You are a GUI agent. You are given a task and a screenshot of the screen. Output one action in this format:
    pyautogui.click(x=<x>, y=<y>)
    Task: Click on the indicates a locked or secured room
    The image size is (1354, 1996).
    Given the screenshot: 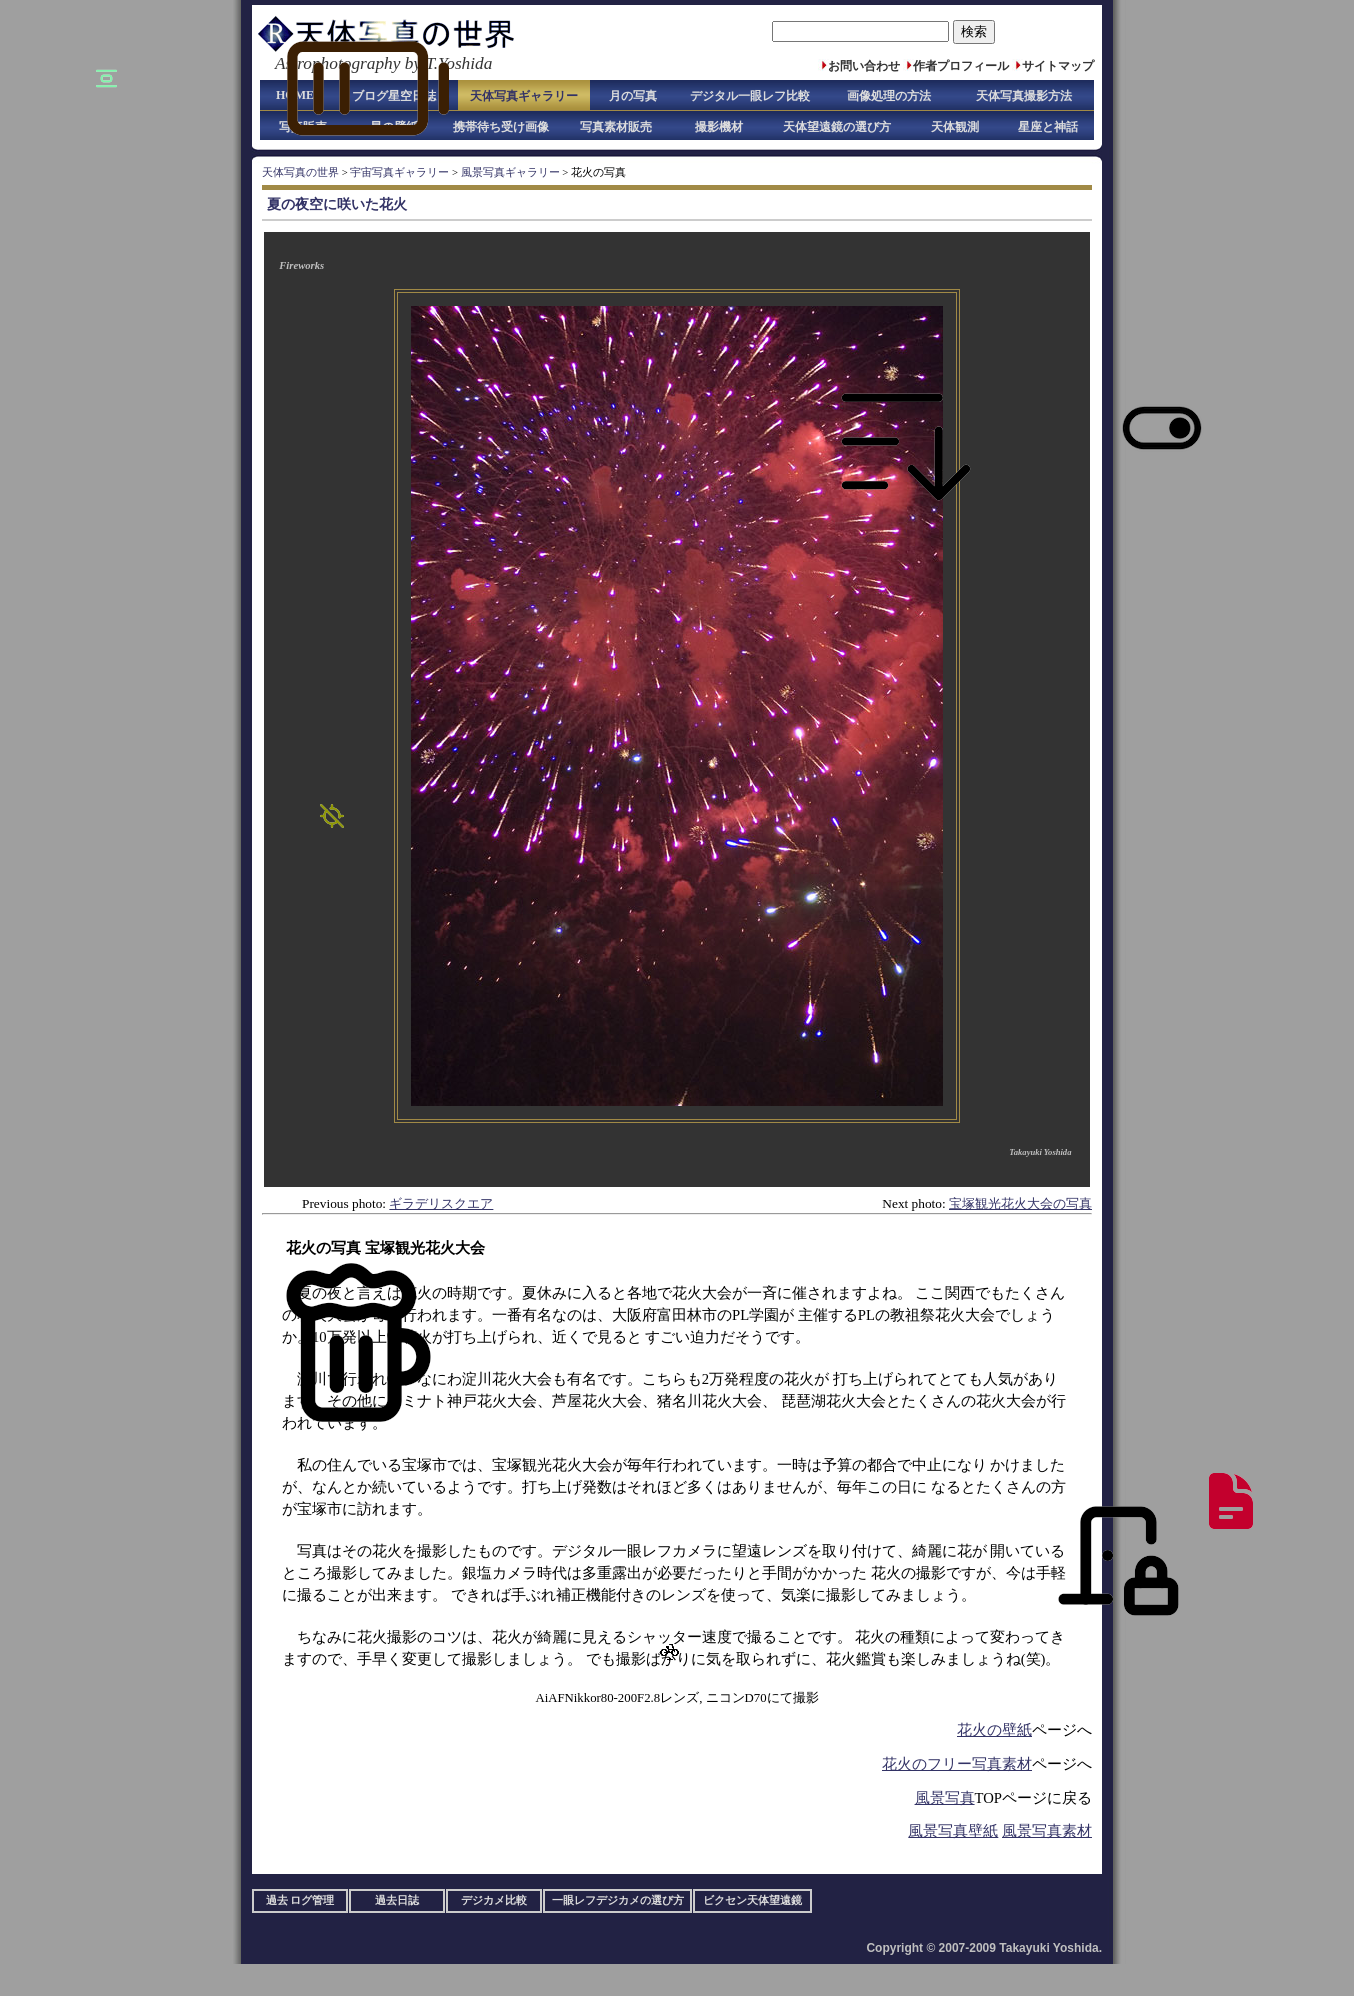 What is the action you would take?
    pyautogui.click(x=1118, y=1555)
    